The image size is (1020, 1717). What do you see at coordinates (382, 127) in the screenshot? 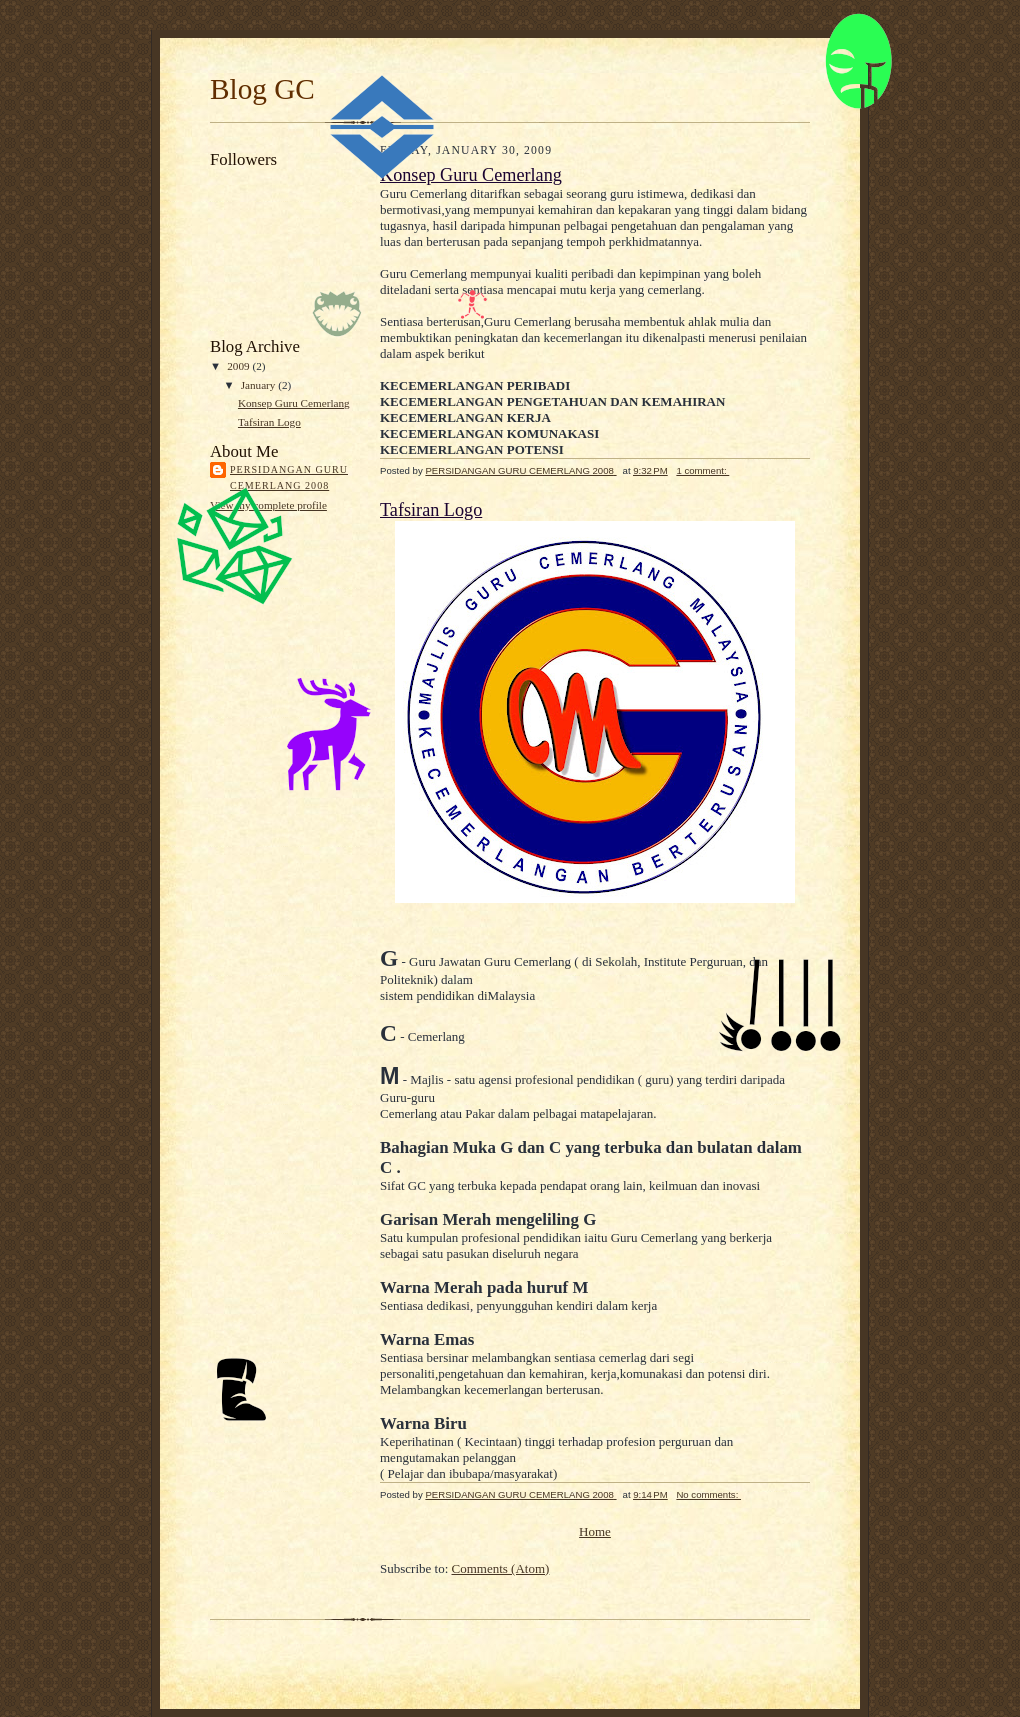
I see `place a virtual marker or waypoint in-game` at bounding box center [382, 127].